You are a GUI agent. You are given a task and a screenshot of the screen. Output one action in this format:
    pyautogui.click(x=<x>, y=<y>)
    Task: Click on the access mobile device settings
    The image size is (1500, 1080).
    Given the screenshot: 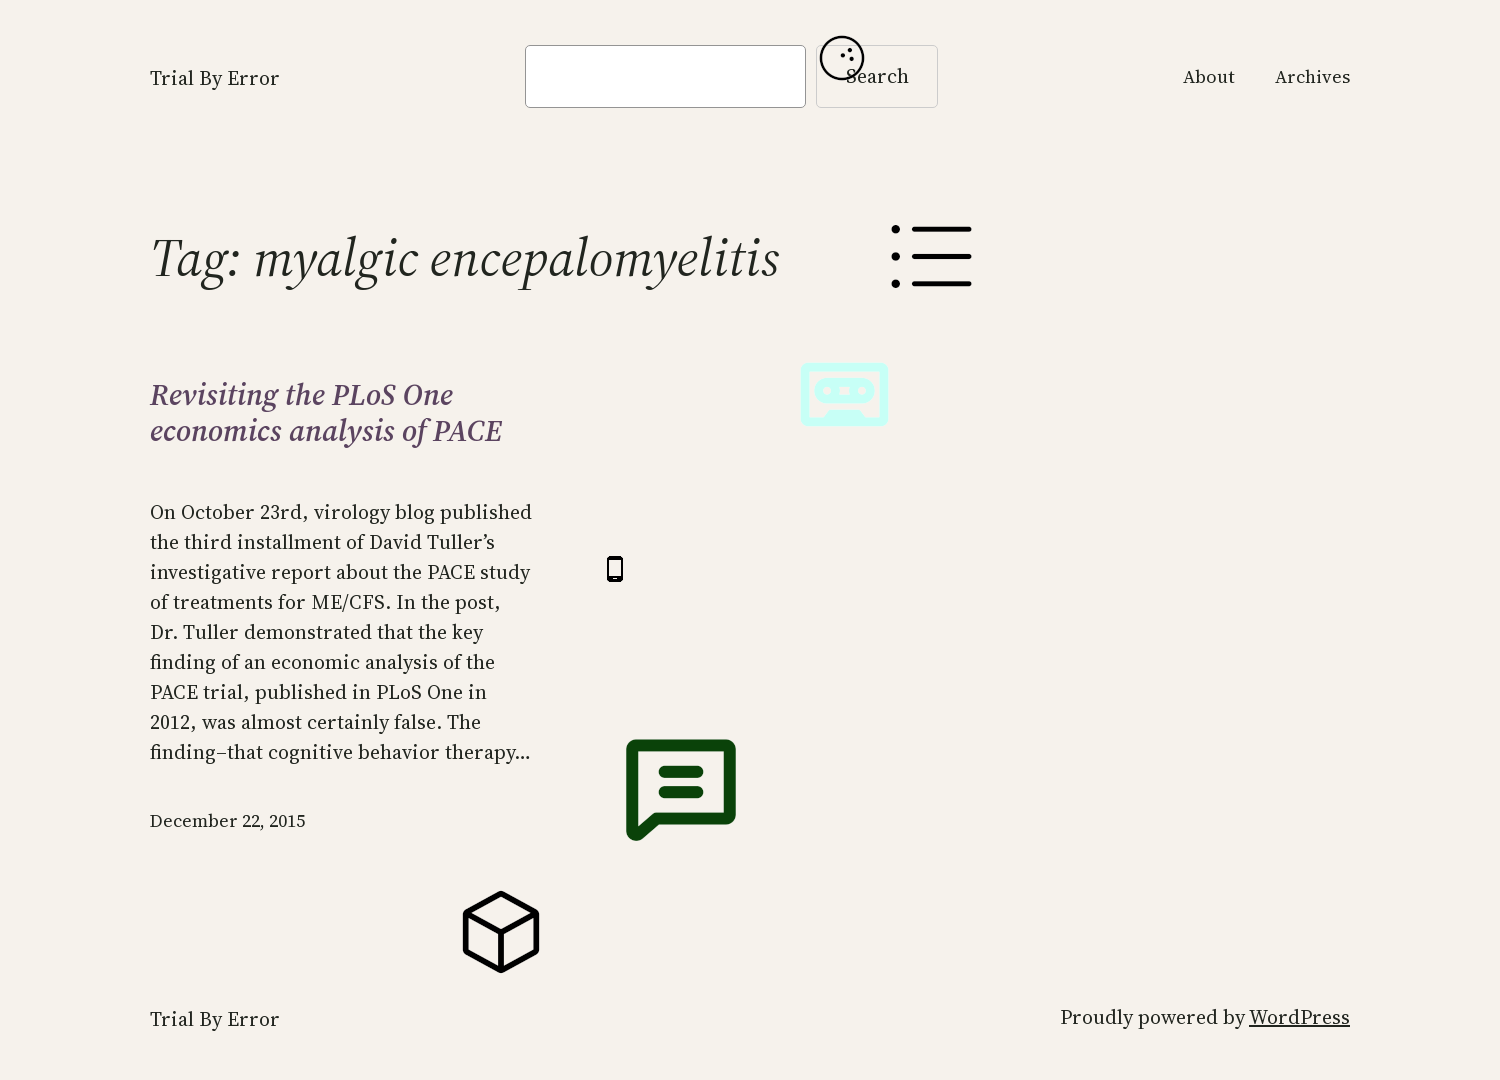 What is the action you would take?
    pyautogui.click(x=615, y=569)
    